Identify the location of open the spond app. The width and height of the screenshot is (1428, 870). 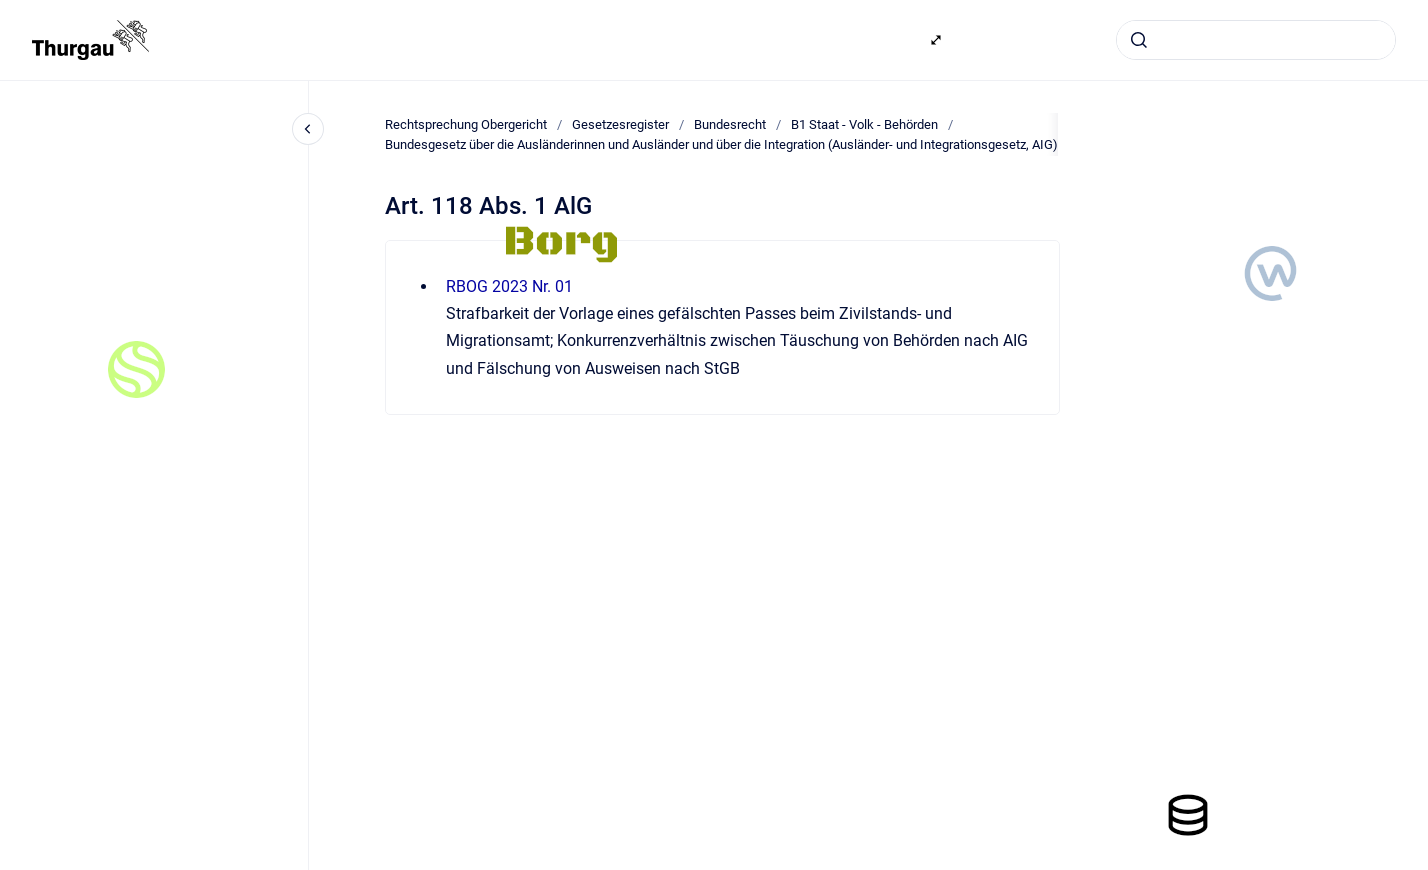
(136, 369).